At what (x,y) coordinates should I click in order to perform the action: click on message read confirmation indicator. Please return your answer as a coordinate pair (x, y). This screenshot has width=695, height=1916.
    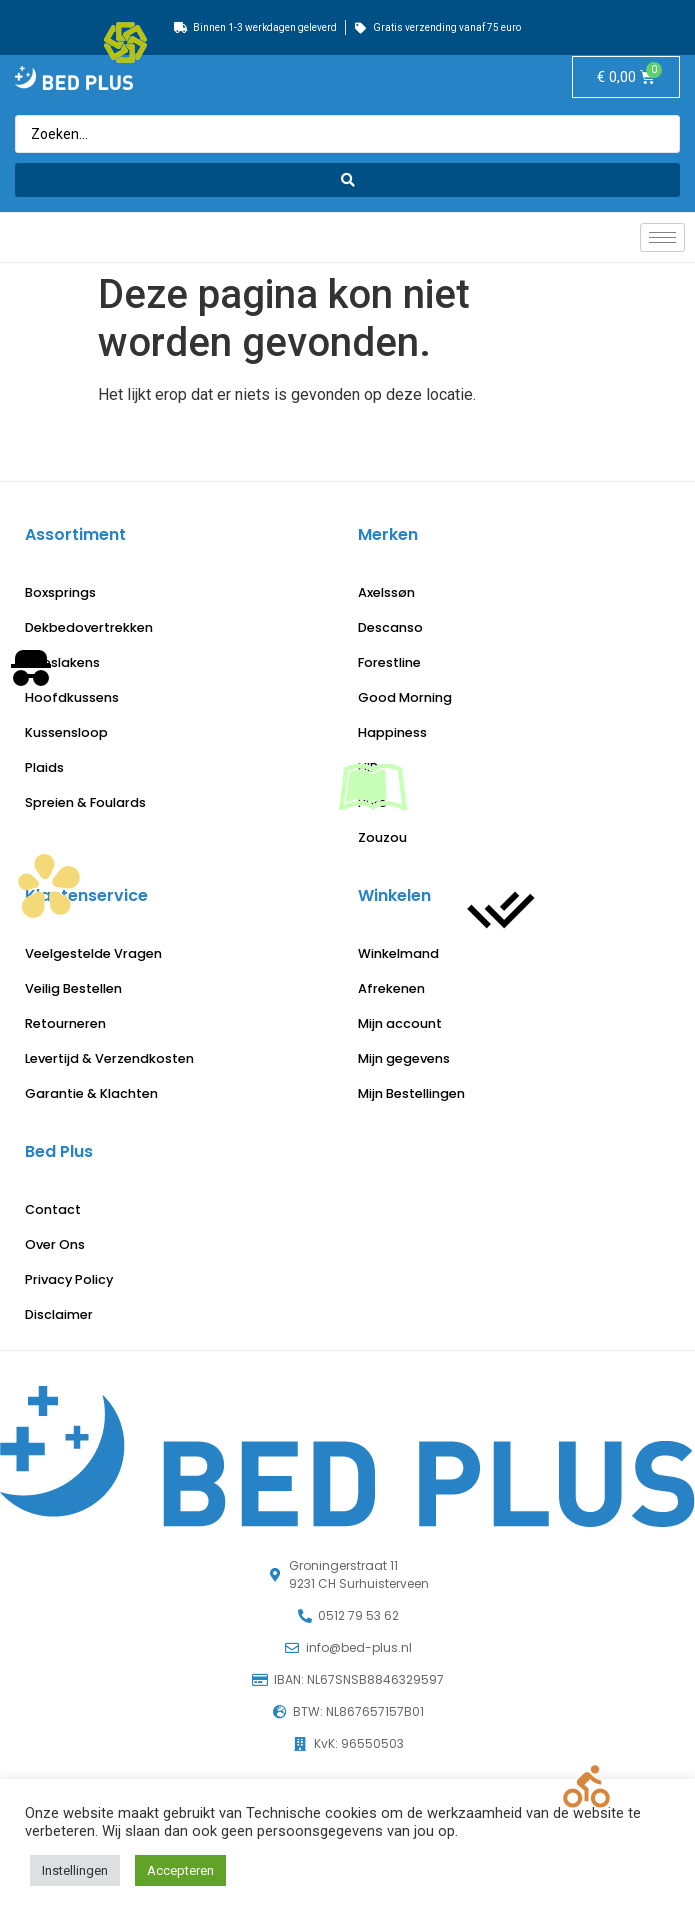
    Looking at the image, I should click on (501, 910).